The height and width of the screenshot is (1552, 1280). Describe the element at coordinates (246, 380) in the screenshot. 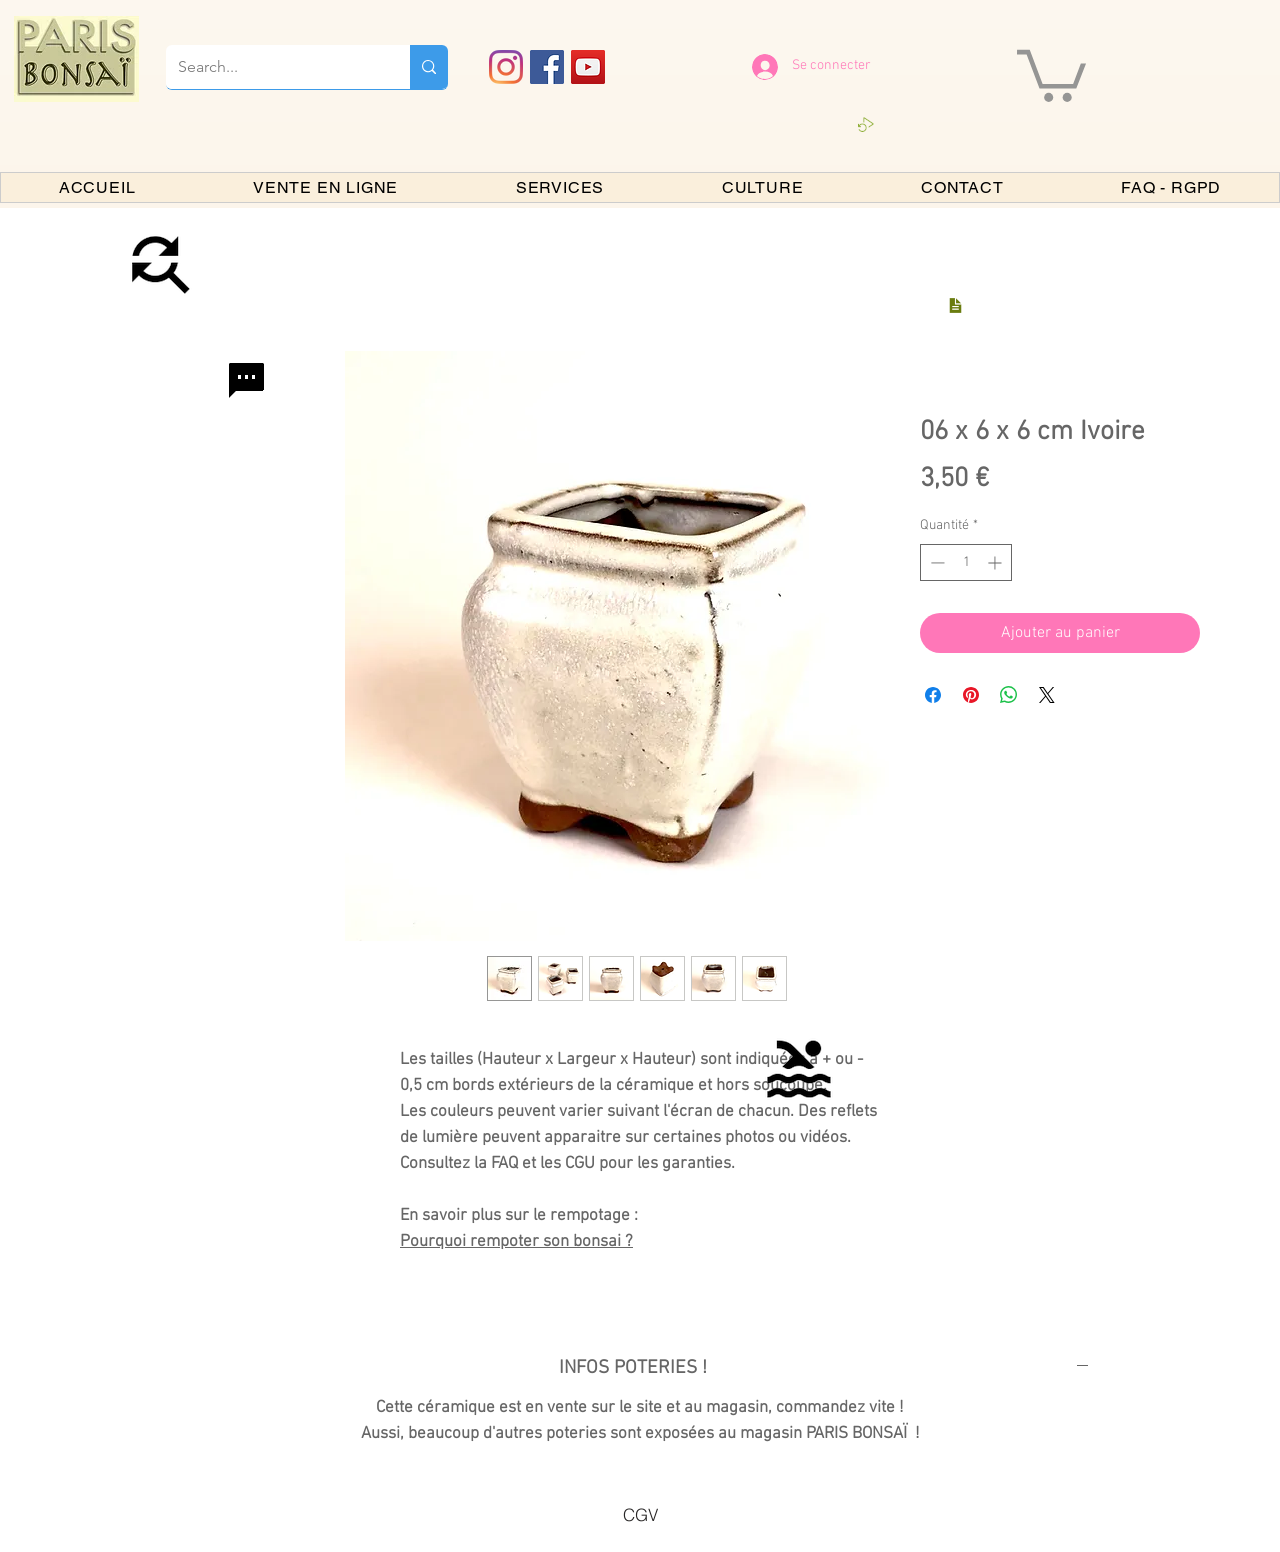

I see `open text messaging app` at that location.